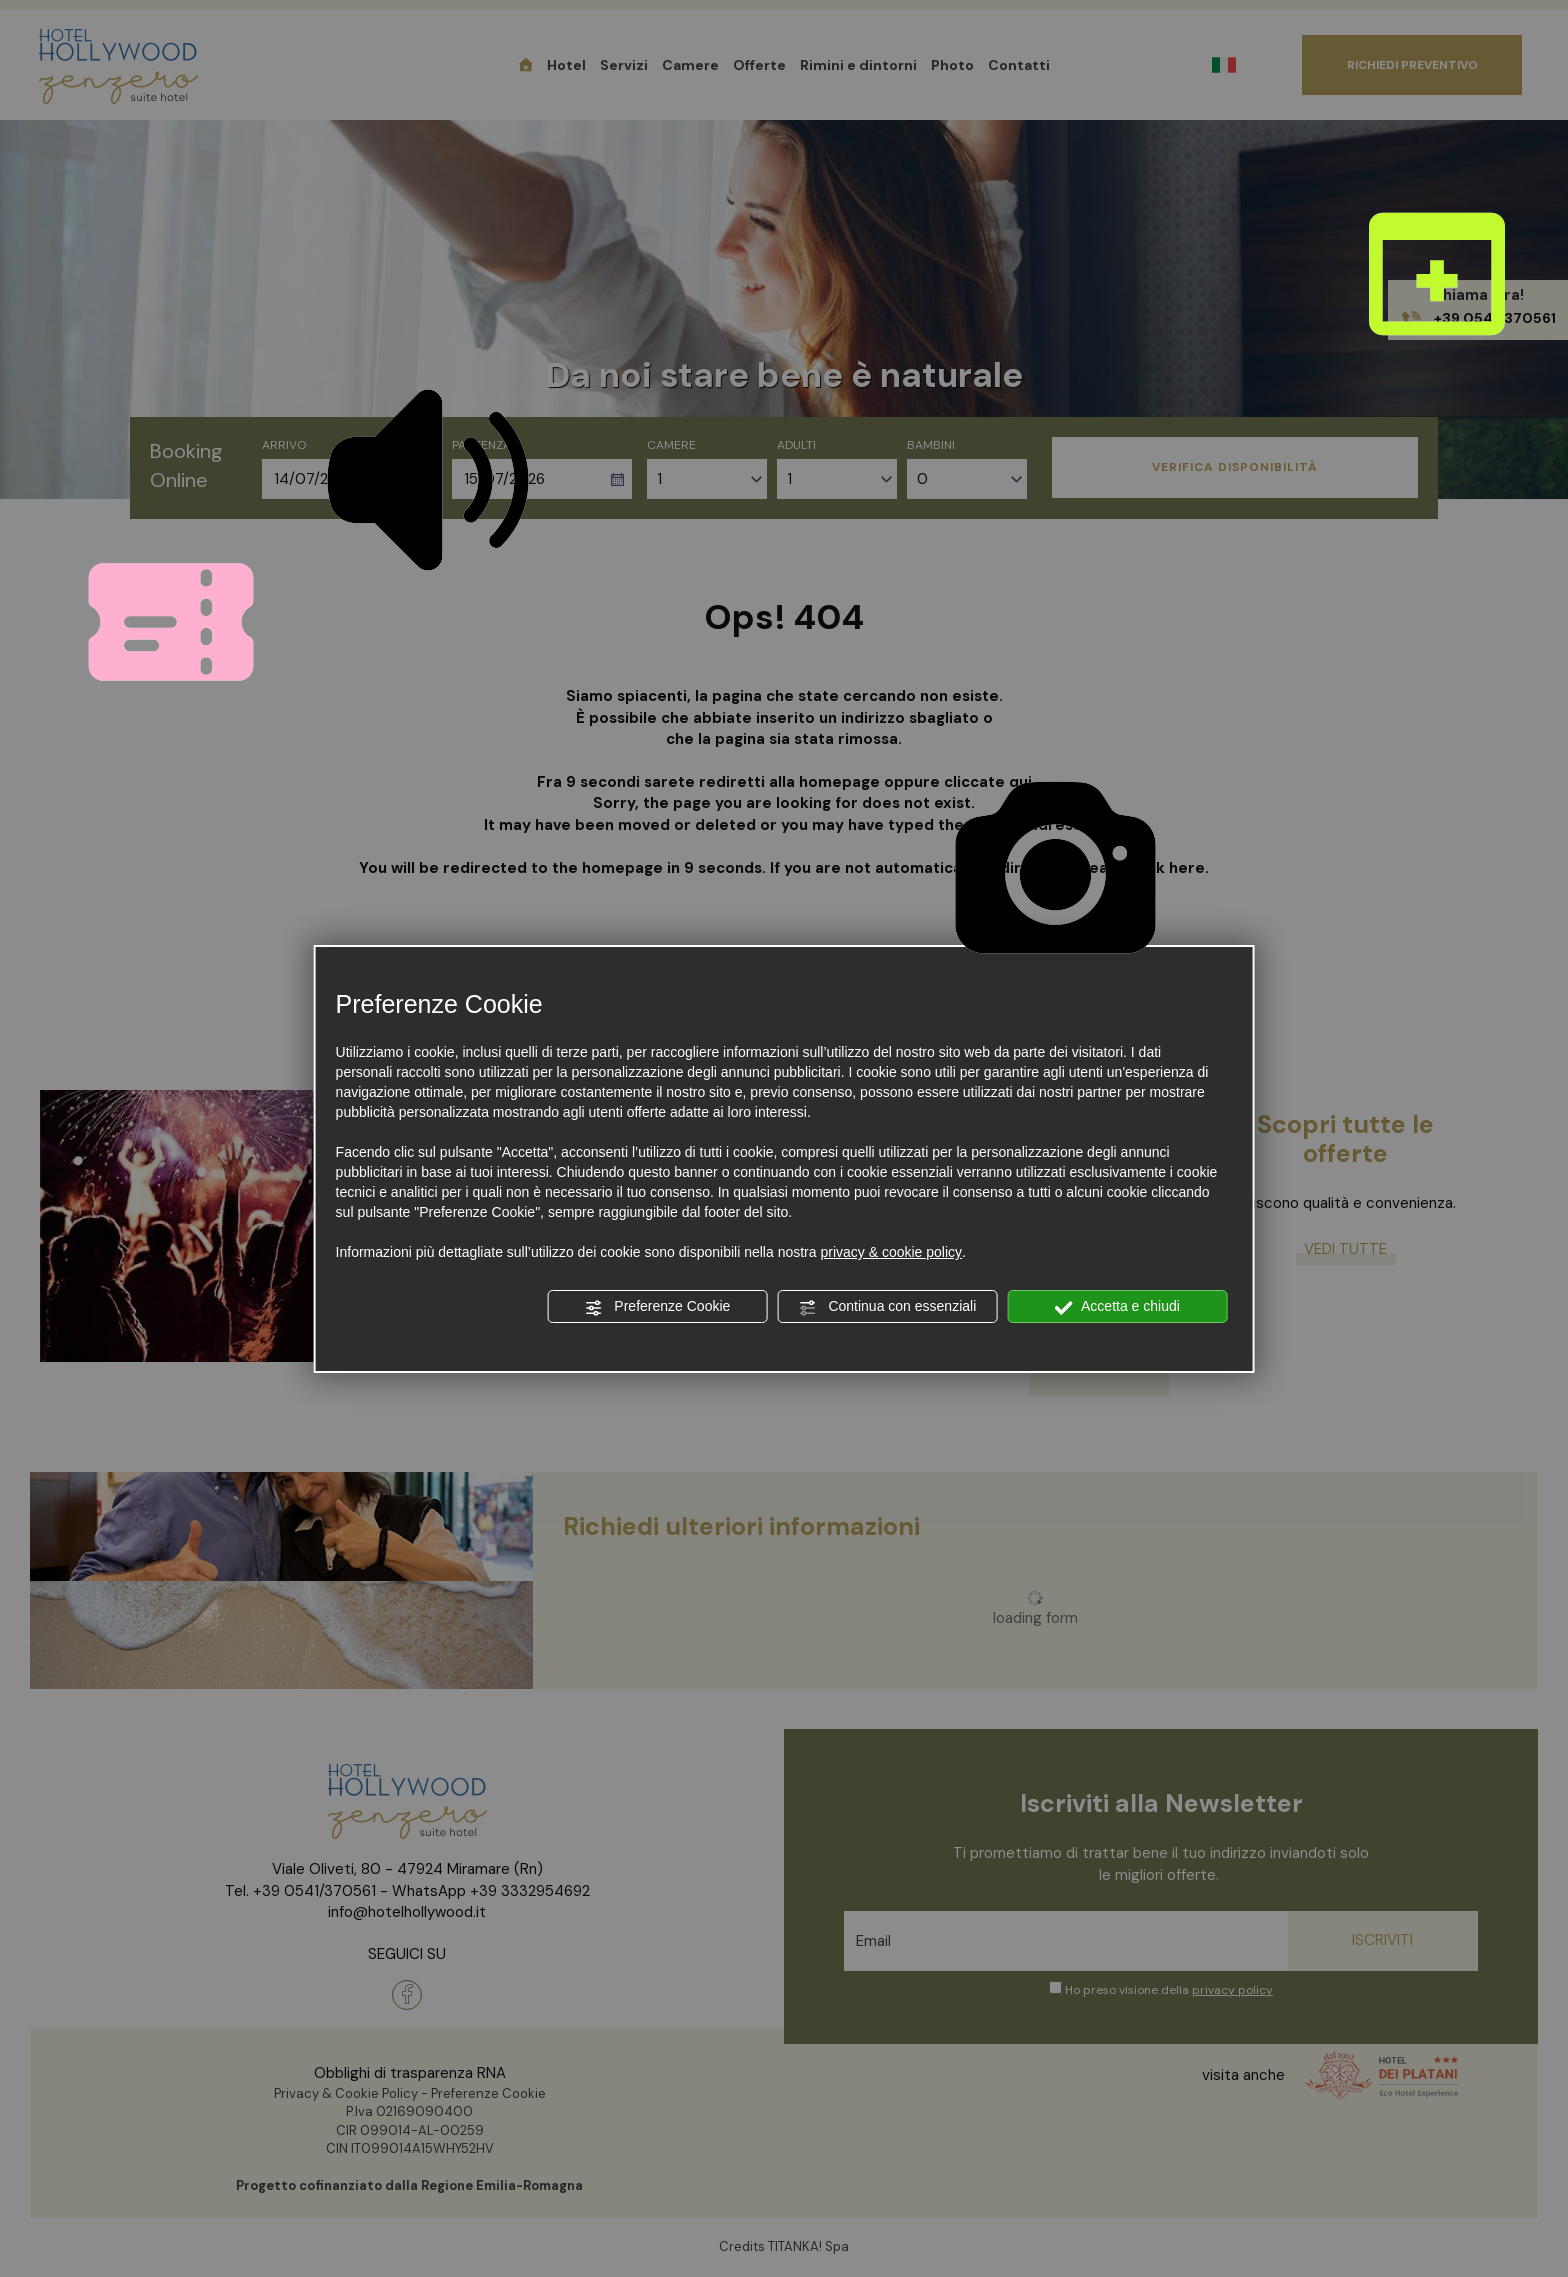 Image resolution: width=1568 pixels, height=2277 pixels. Describe the element at coordinates (171, 622) in the screenshot. I see `view your tickets or passes` at that location.